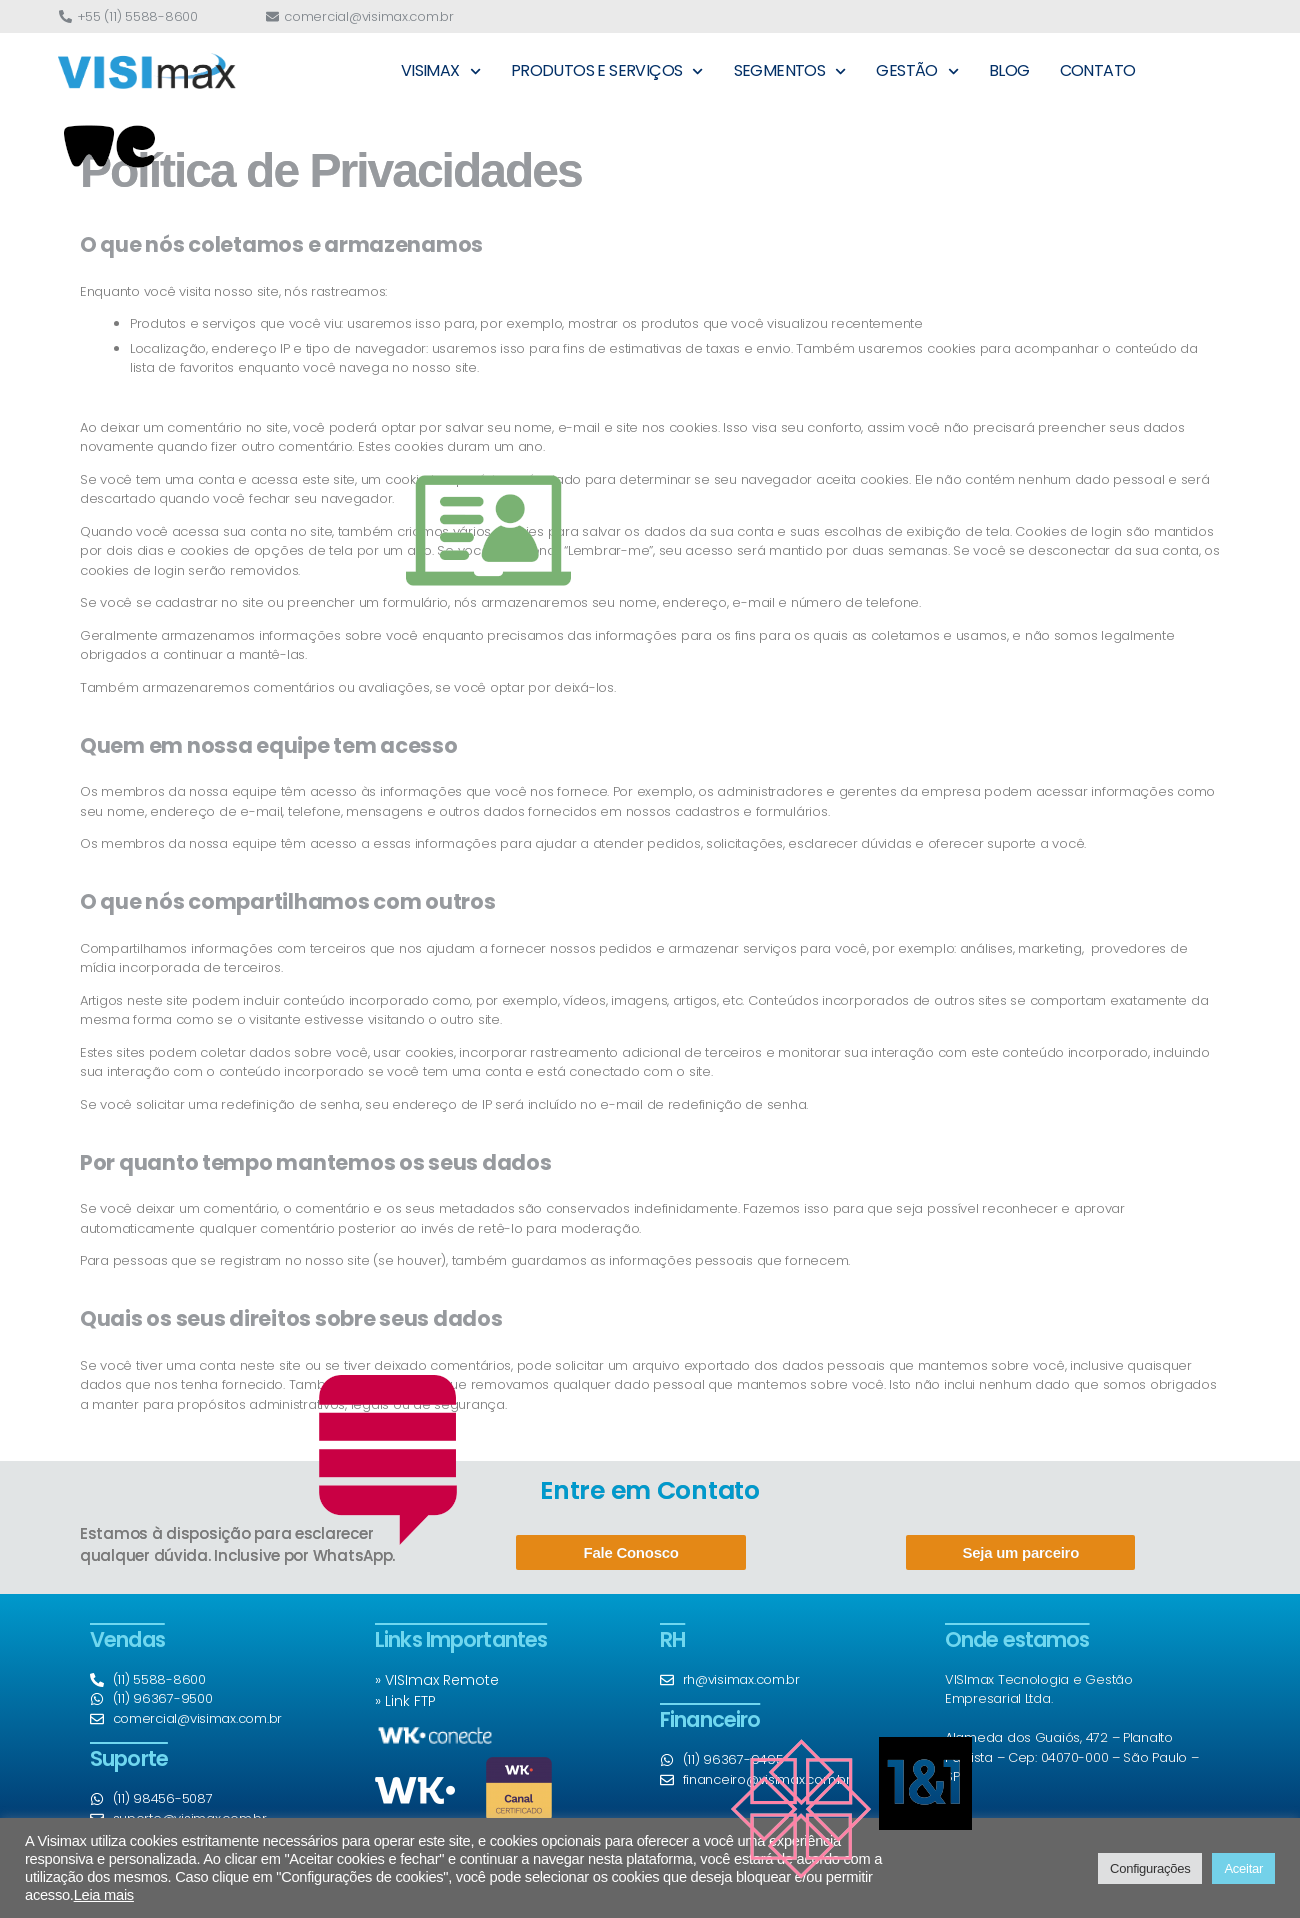 The height and width of the screenshot is (1918, 1300). Describe the element at coordinates (925, 1783) in the screenshot. I see `1&1 web hosting service logo` at that location.